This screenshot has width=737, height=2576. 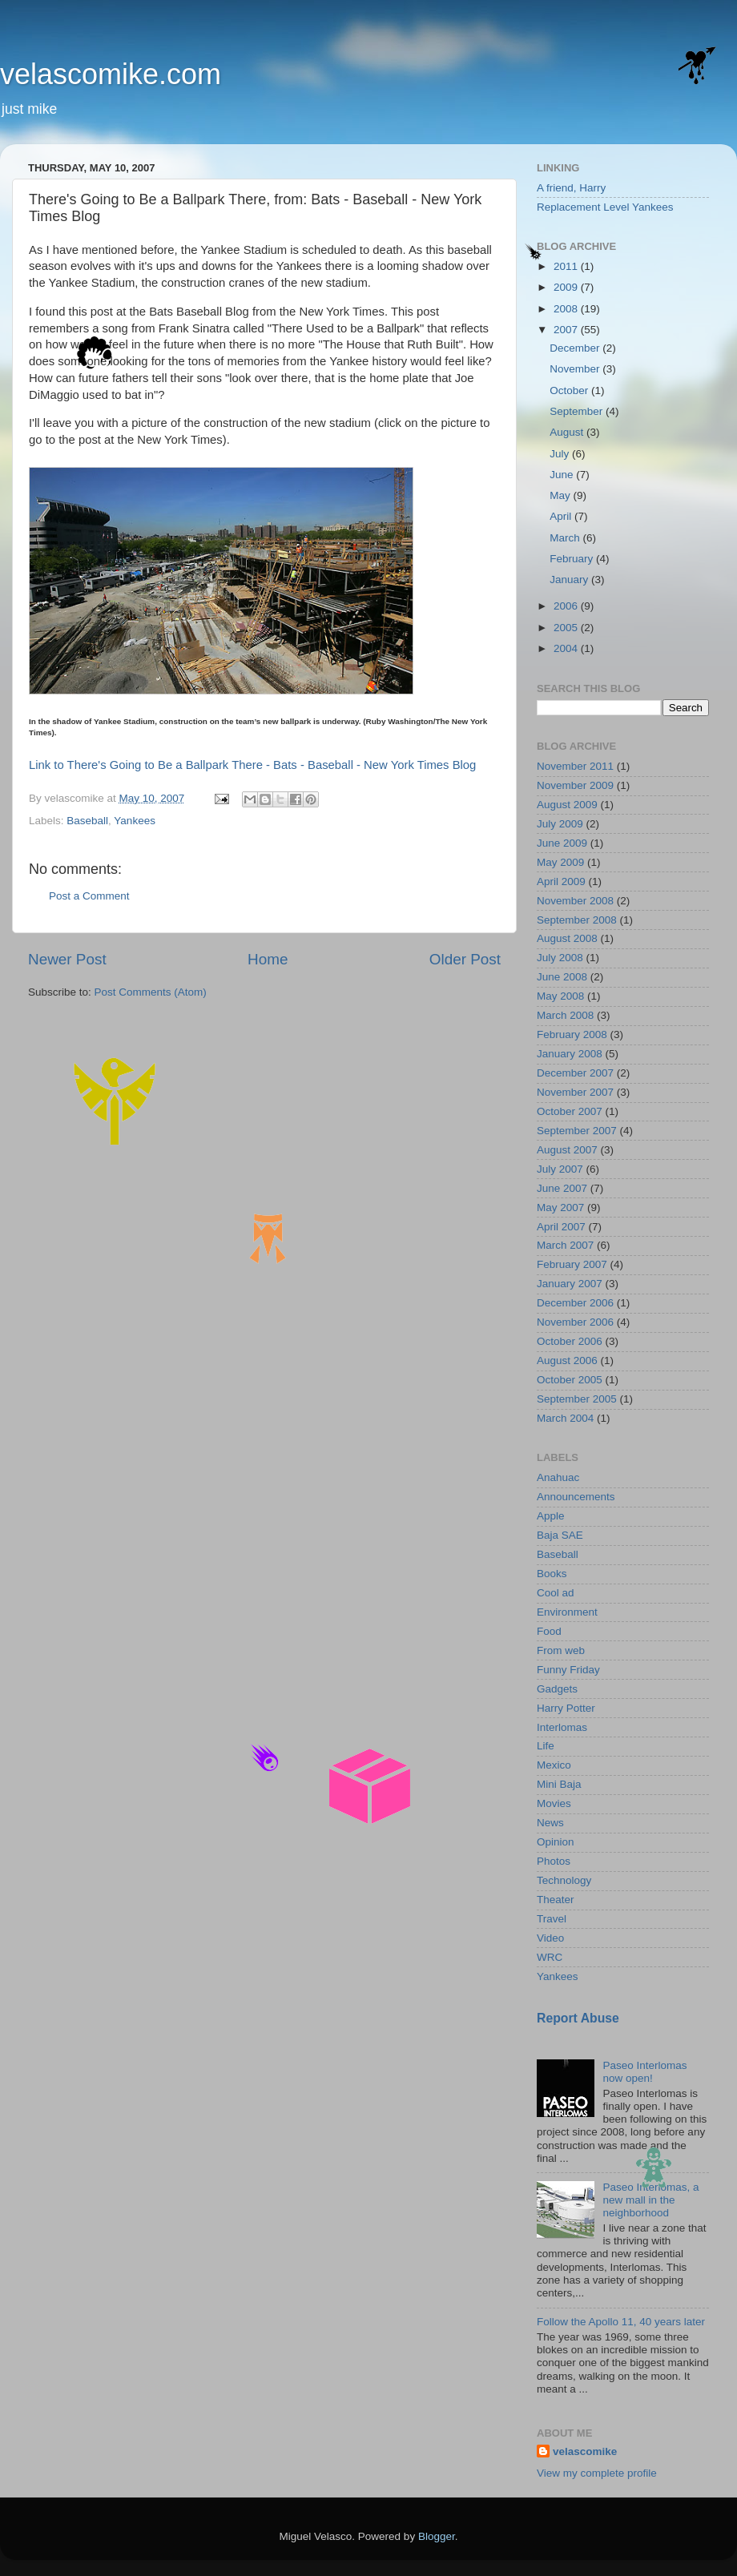 I want to click on indicates a meteor shower or cosmic event in-game, so click(x=533, y=252).